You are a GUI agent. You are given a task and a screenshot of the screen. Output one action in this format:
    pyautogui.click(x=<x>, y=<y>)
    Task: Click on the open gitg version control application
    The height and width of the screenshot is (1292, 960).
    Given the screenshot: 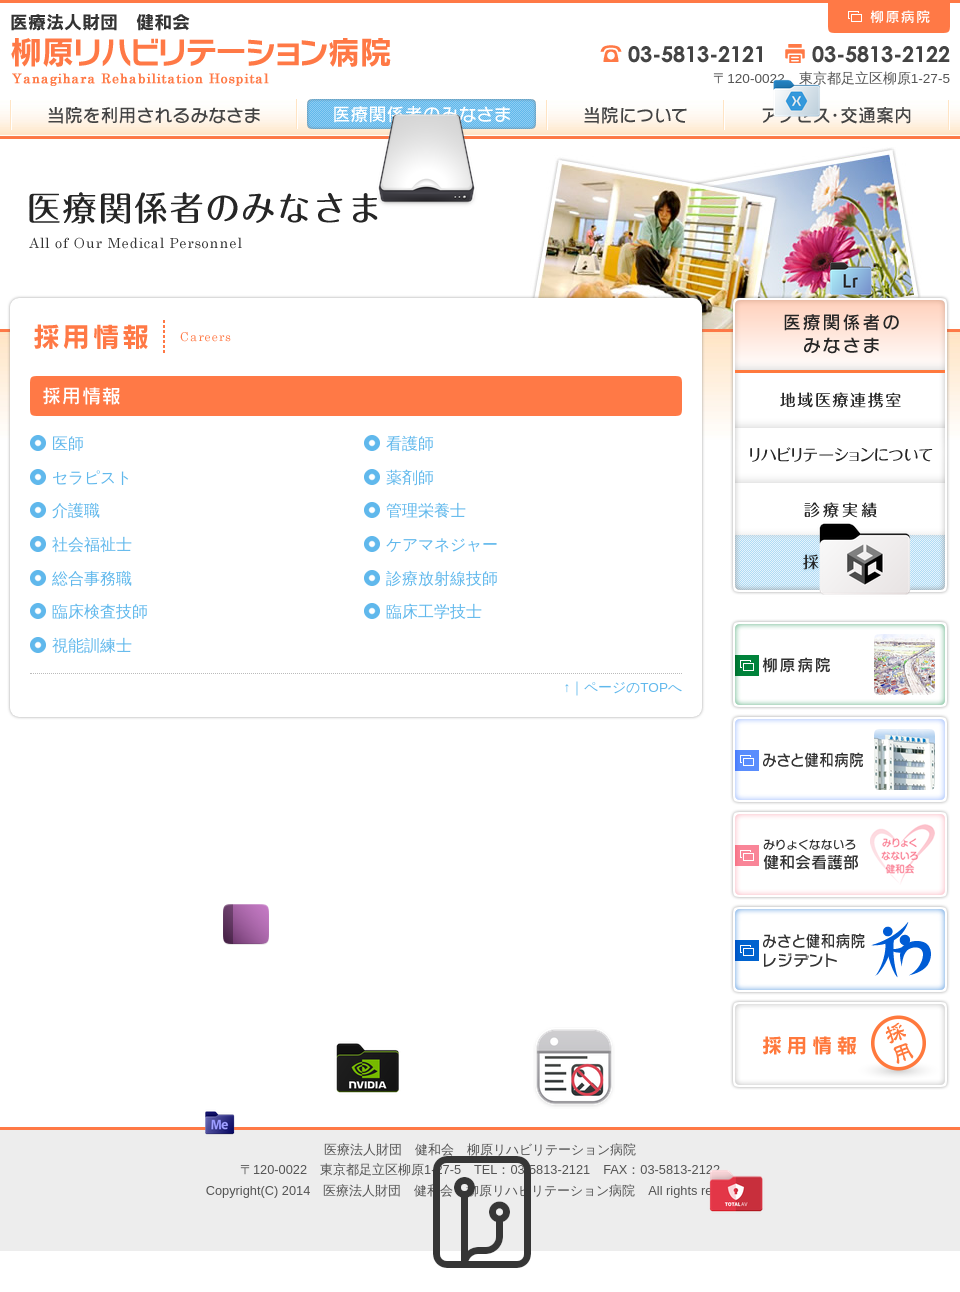 What is the action you would take?
    pyautogui.click(x=482, y=1212)
    